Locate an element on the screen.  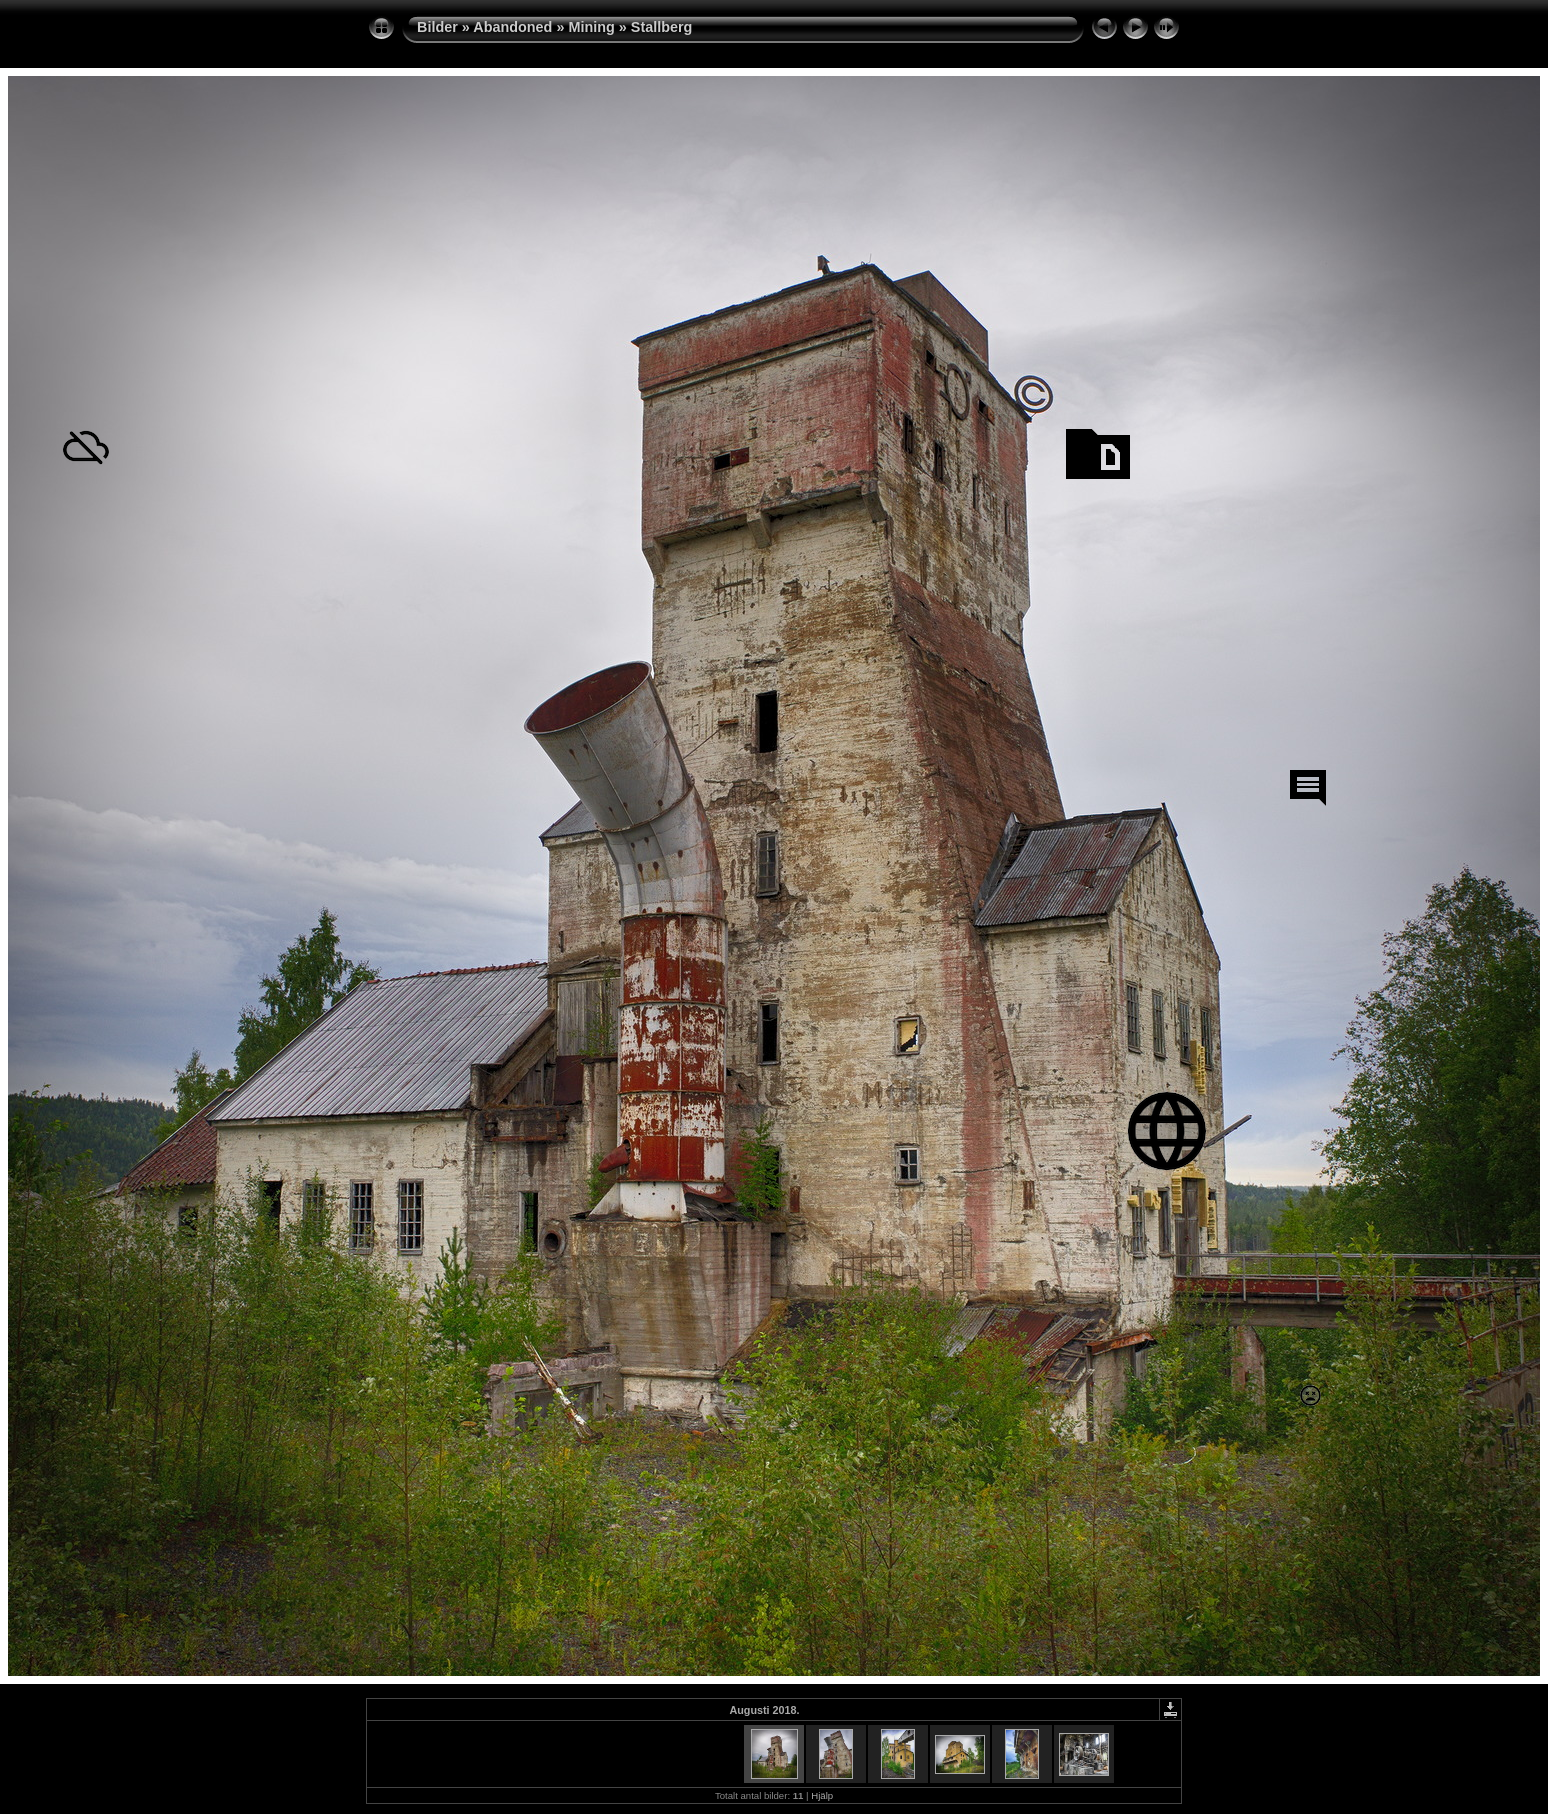
access folder containing code snippets is located at coordinates (1098, 454).